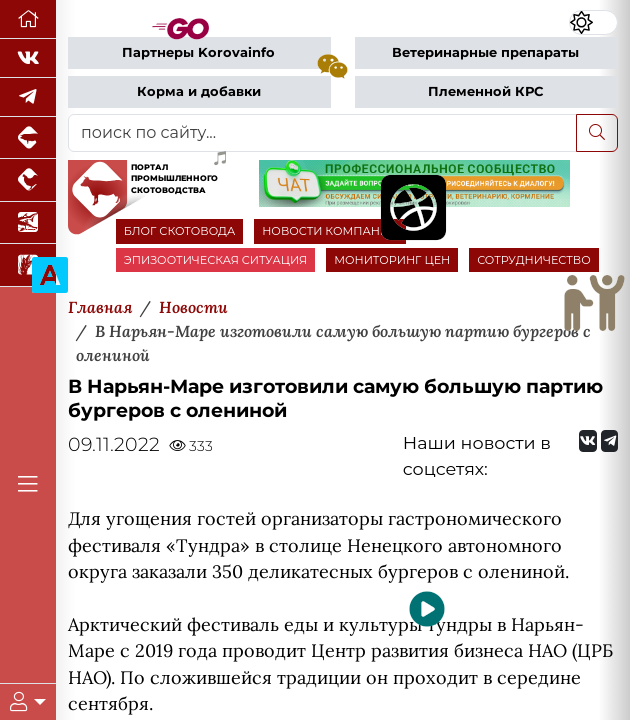  Describe the element at coordinates (427, 609) in the screenshot. I see `play media or video content` at that location.